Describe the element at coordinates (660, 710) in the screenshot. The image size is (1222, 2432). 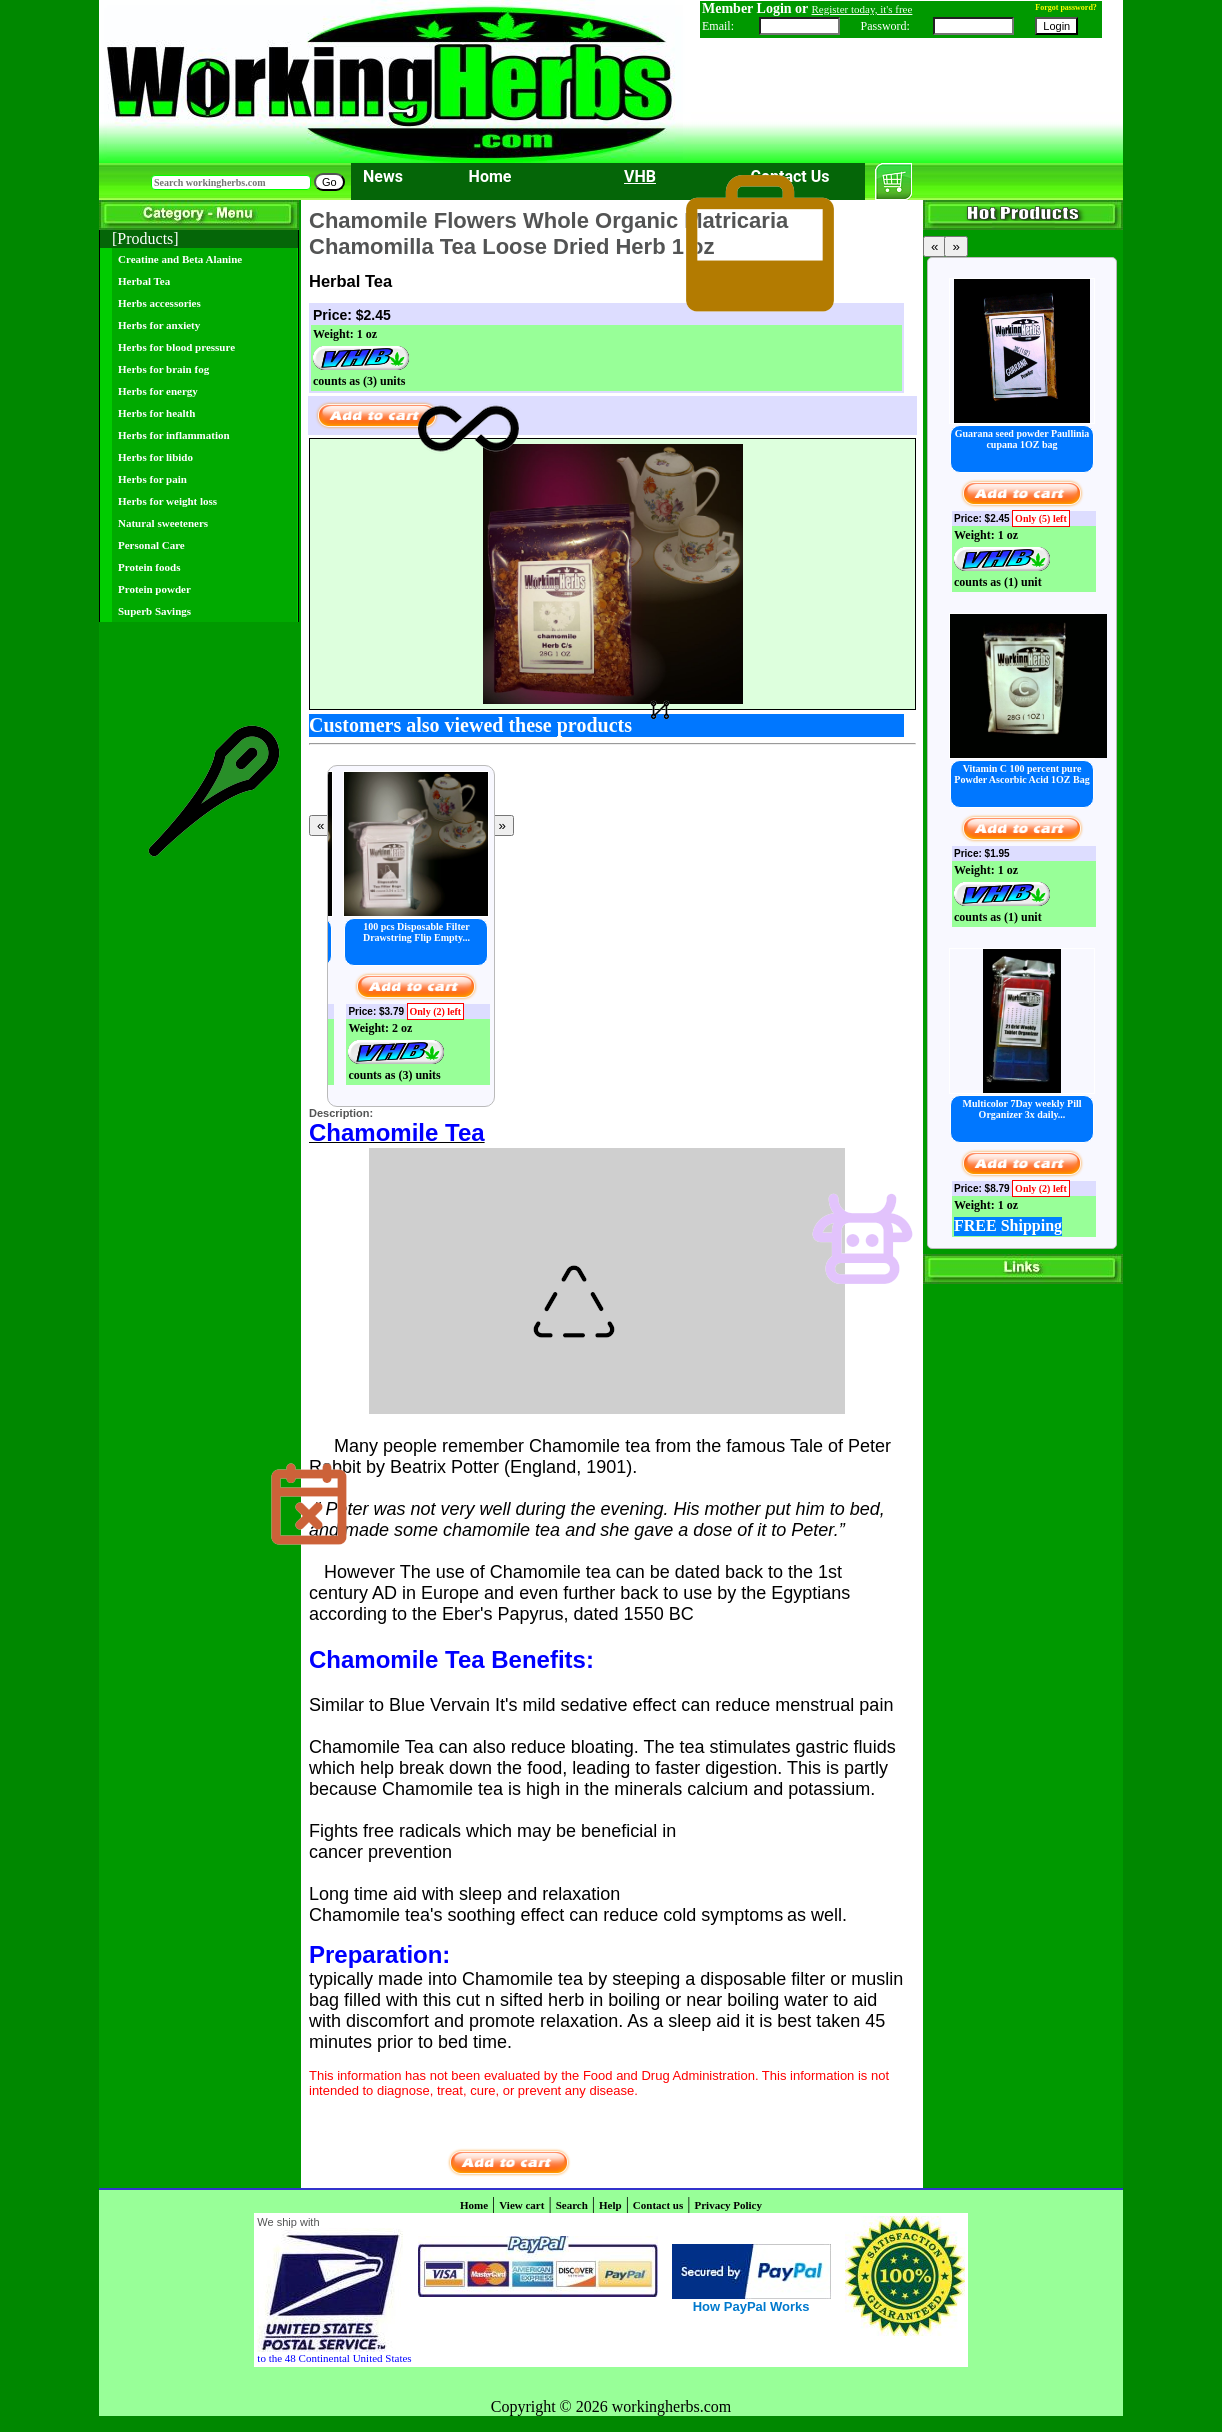
I see `connect nodes or data points` at that location.